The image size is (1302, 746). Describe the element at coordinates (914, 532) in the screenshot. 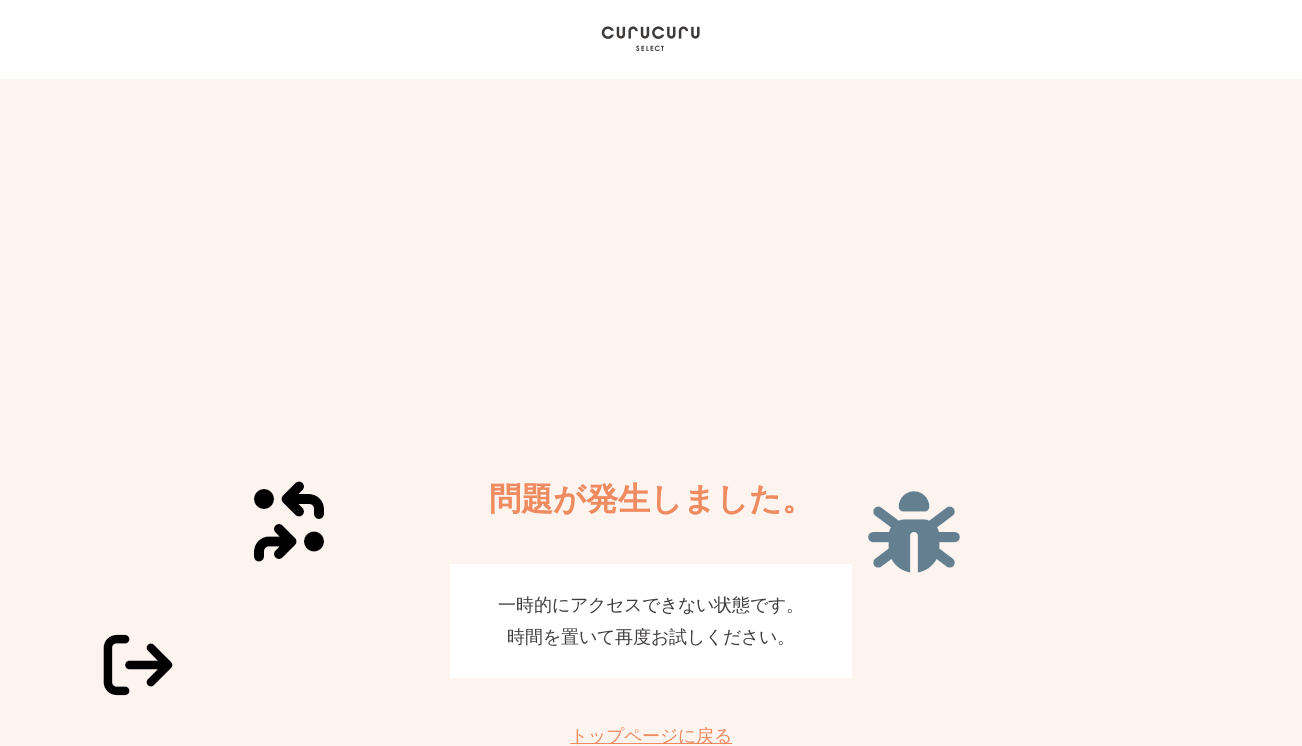

I see `report a bug or issue` at that location.